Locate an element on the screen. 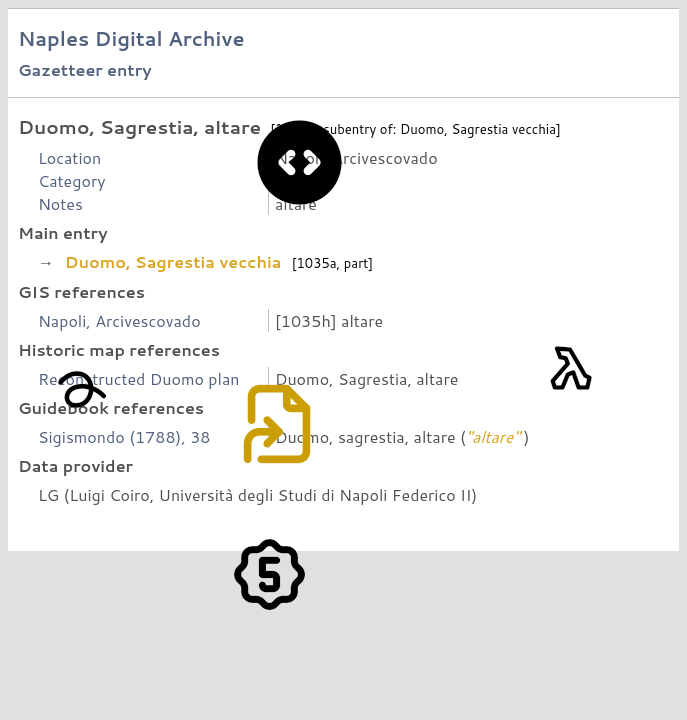 Image resolution: width=687 pixels, height=720 pixels. create a symbolic link to this file is located at coordinates (279, 424).